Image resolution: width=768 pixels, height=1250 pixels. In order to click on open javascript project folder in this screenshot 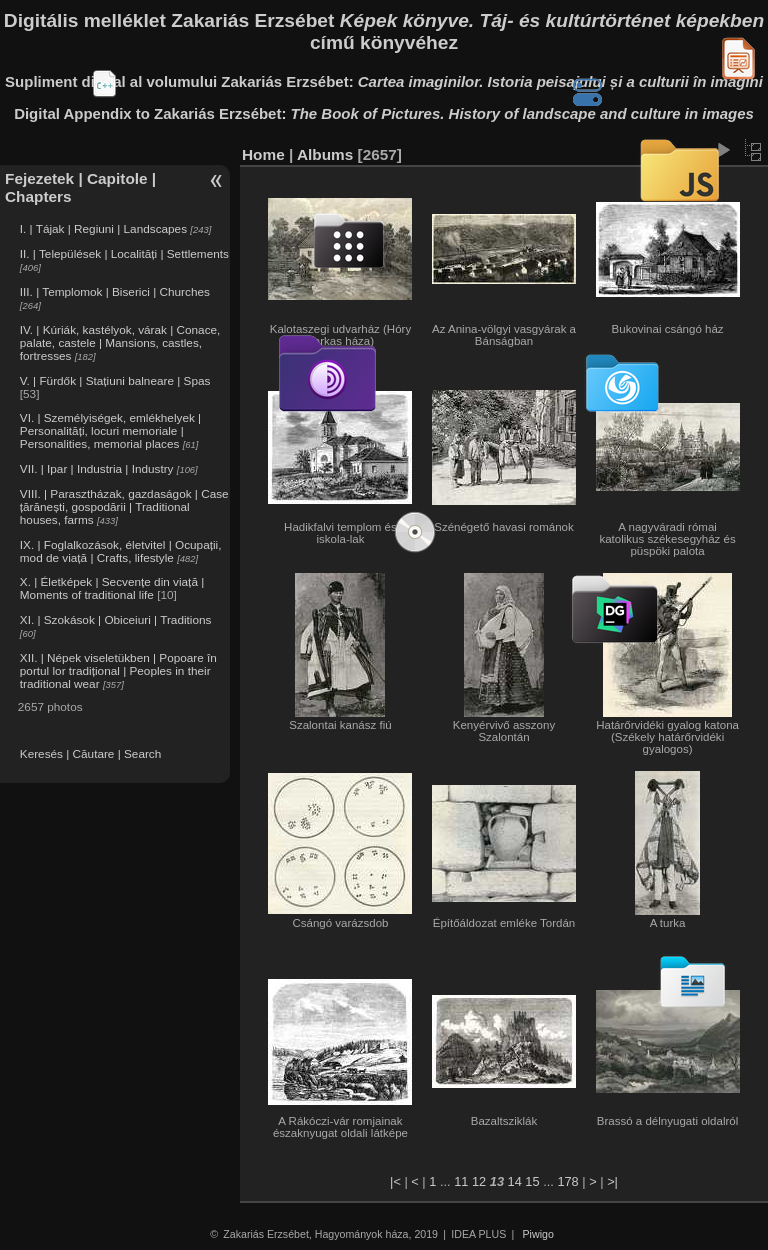, I will do `click(679, 172)`.